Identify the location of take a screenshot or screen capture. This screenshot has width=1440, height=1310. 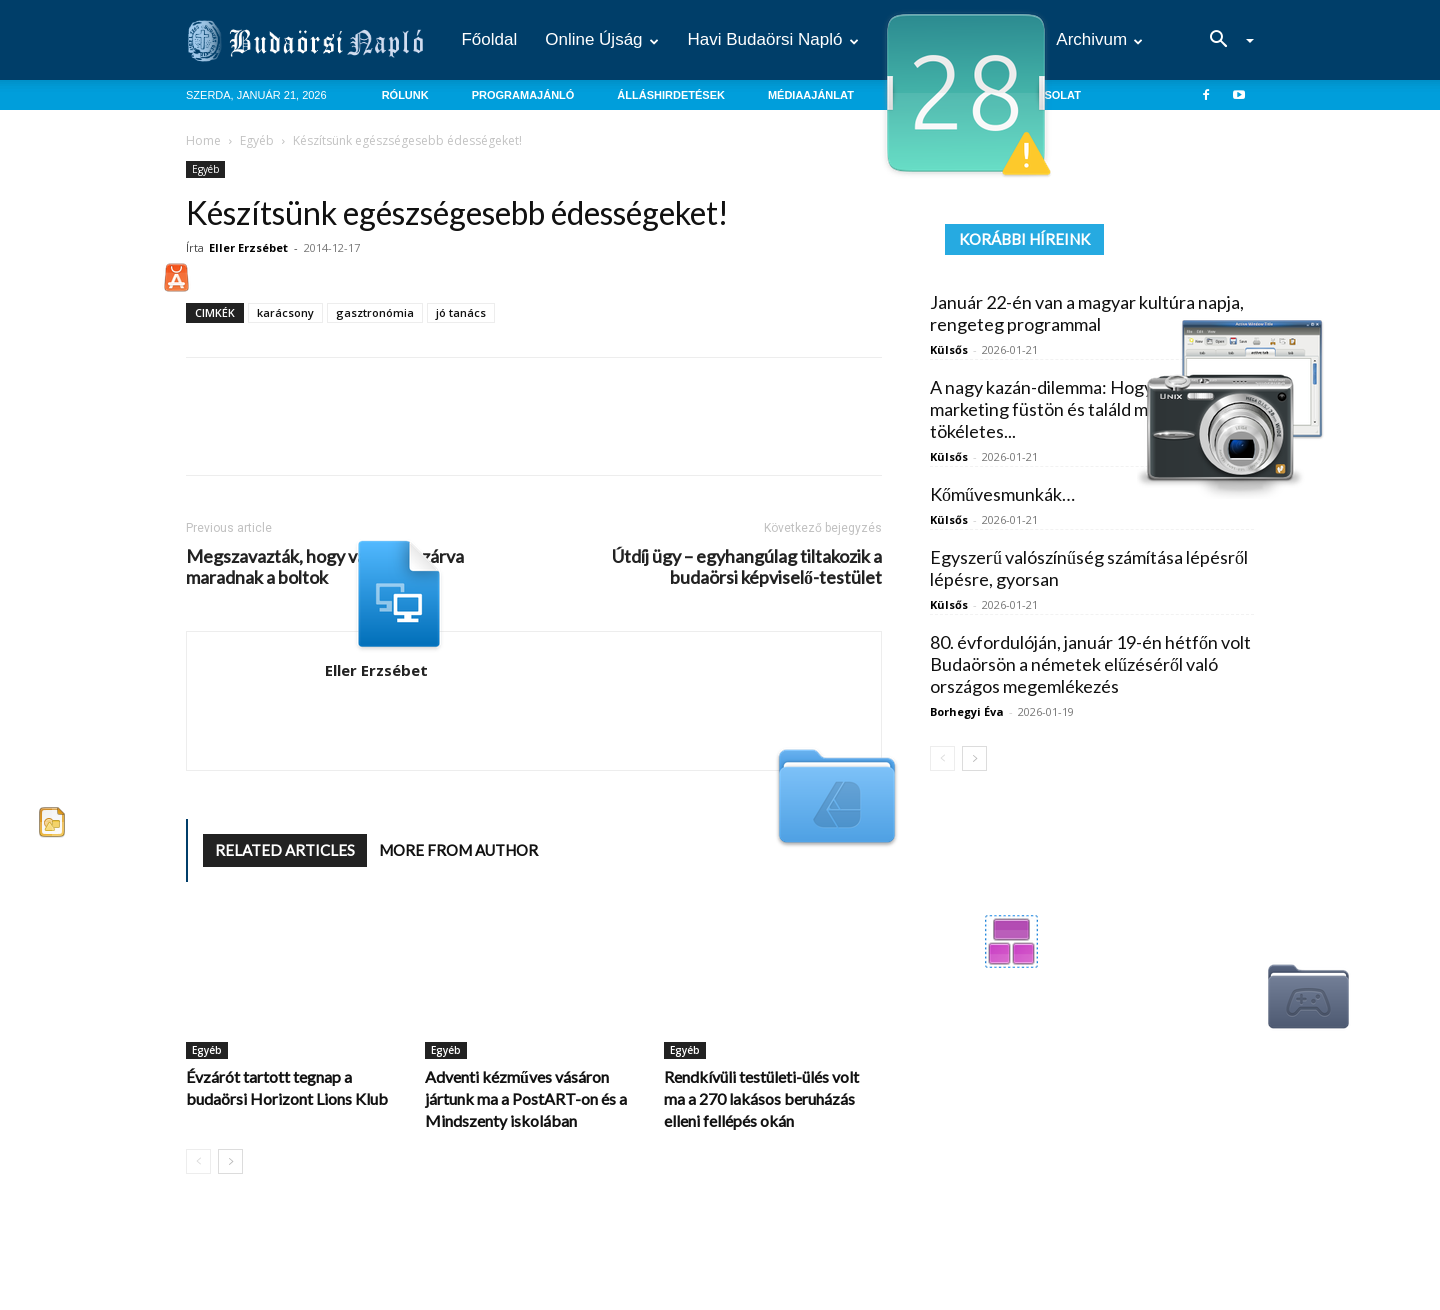
(1234, 402).